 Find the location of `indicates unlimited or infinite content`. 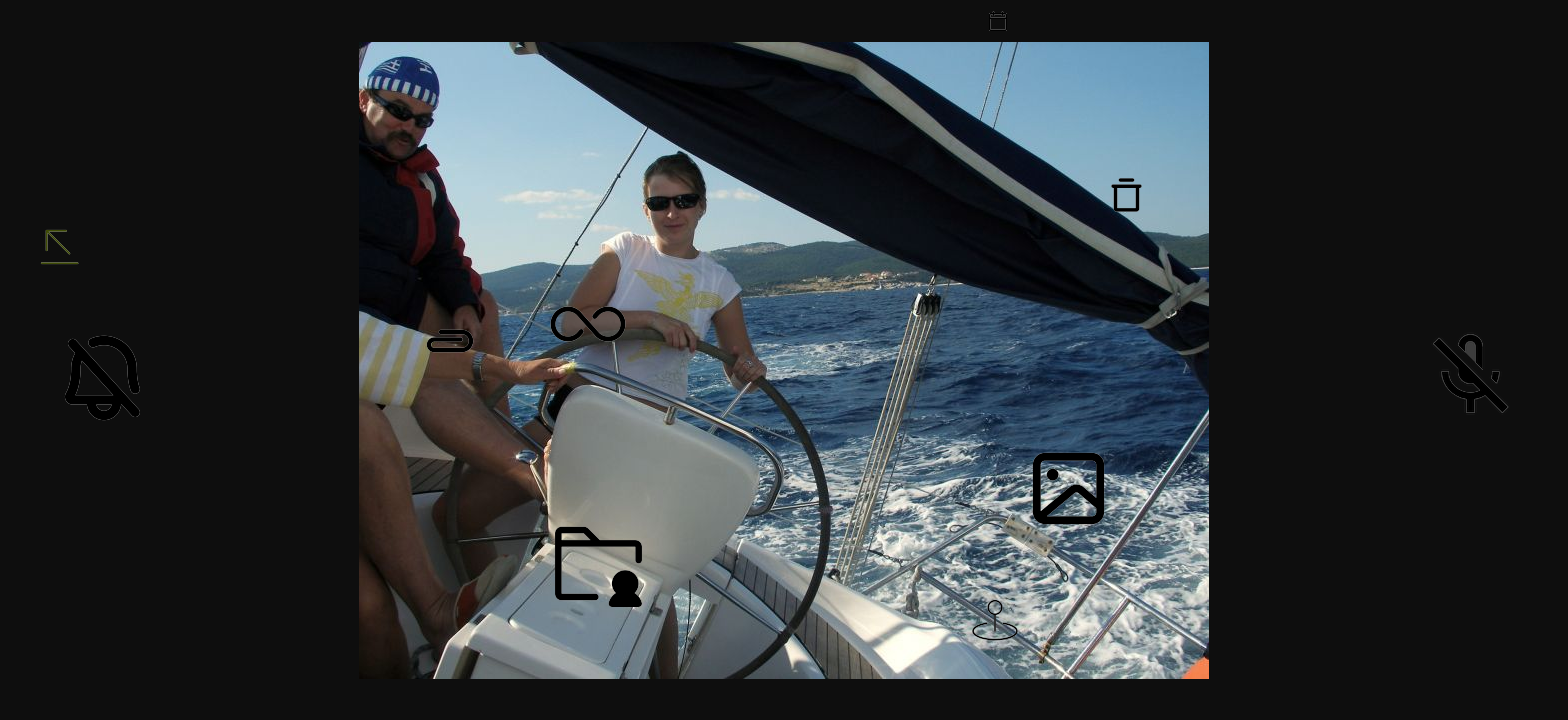

indicates unlimited or infinite content is located at coordinates (588, 324).